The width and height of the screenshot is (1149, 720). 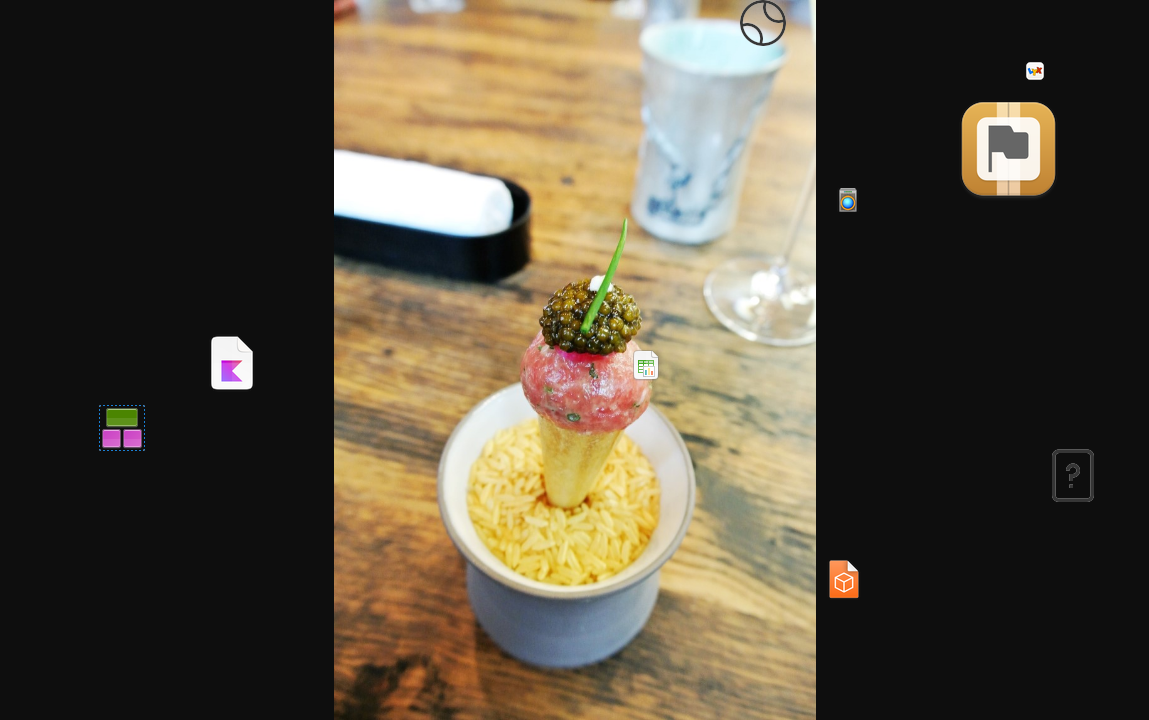 What do you see at coordinates (646, 365) in the screenshot?
I see `open a spreadsheet file` at bounding box center [646, 365].